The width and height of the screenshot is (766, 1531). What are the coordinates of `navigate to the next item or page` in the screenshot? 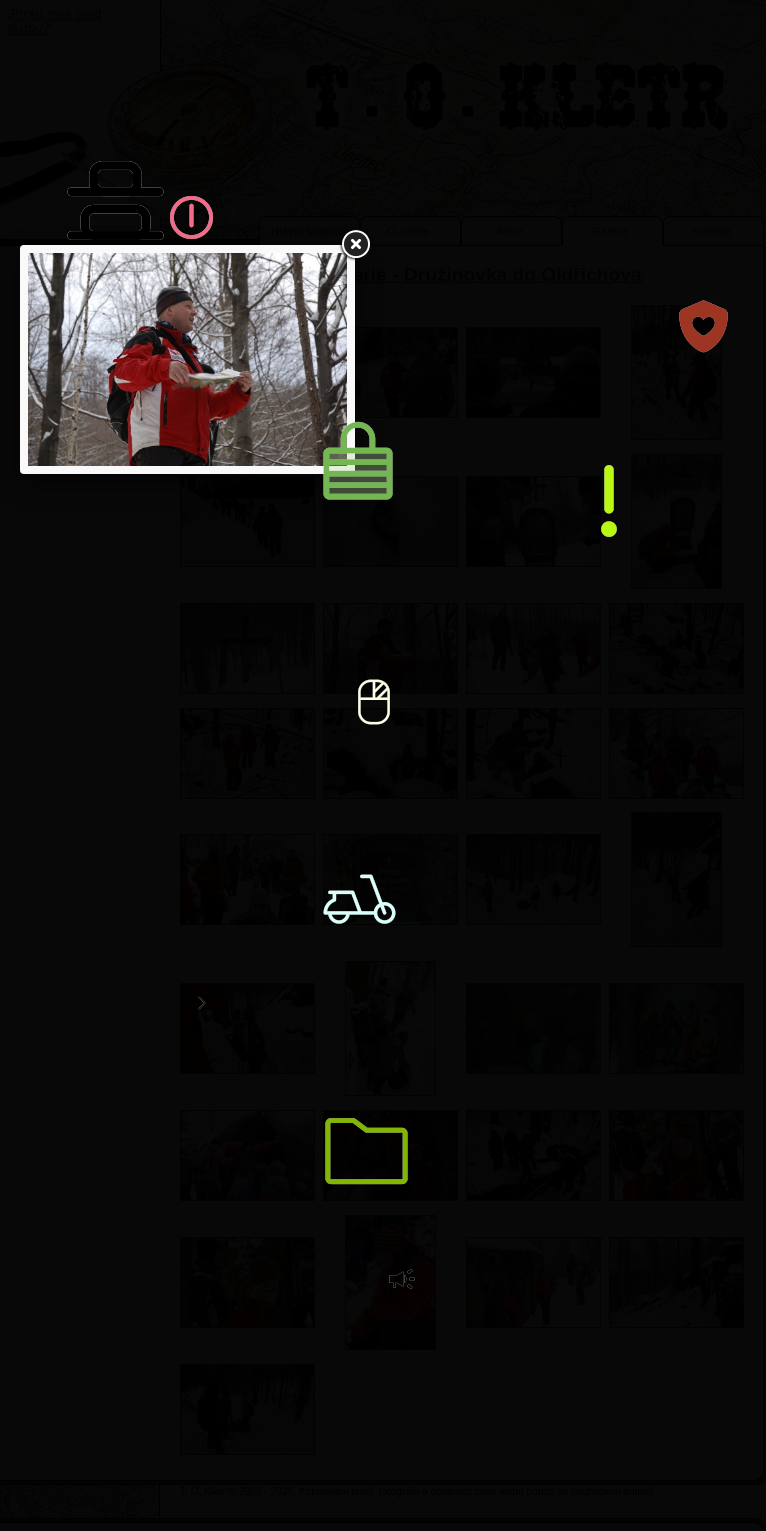 It's located at (202, 1003).